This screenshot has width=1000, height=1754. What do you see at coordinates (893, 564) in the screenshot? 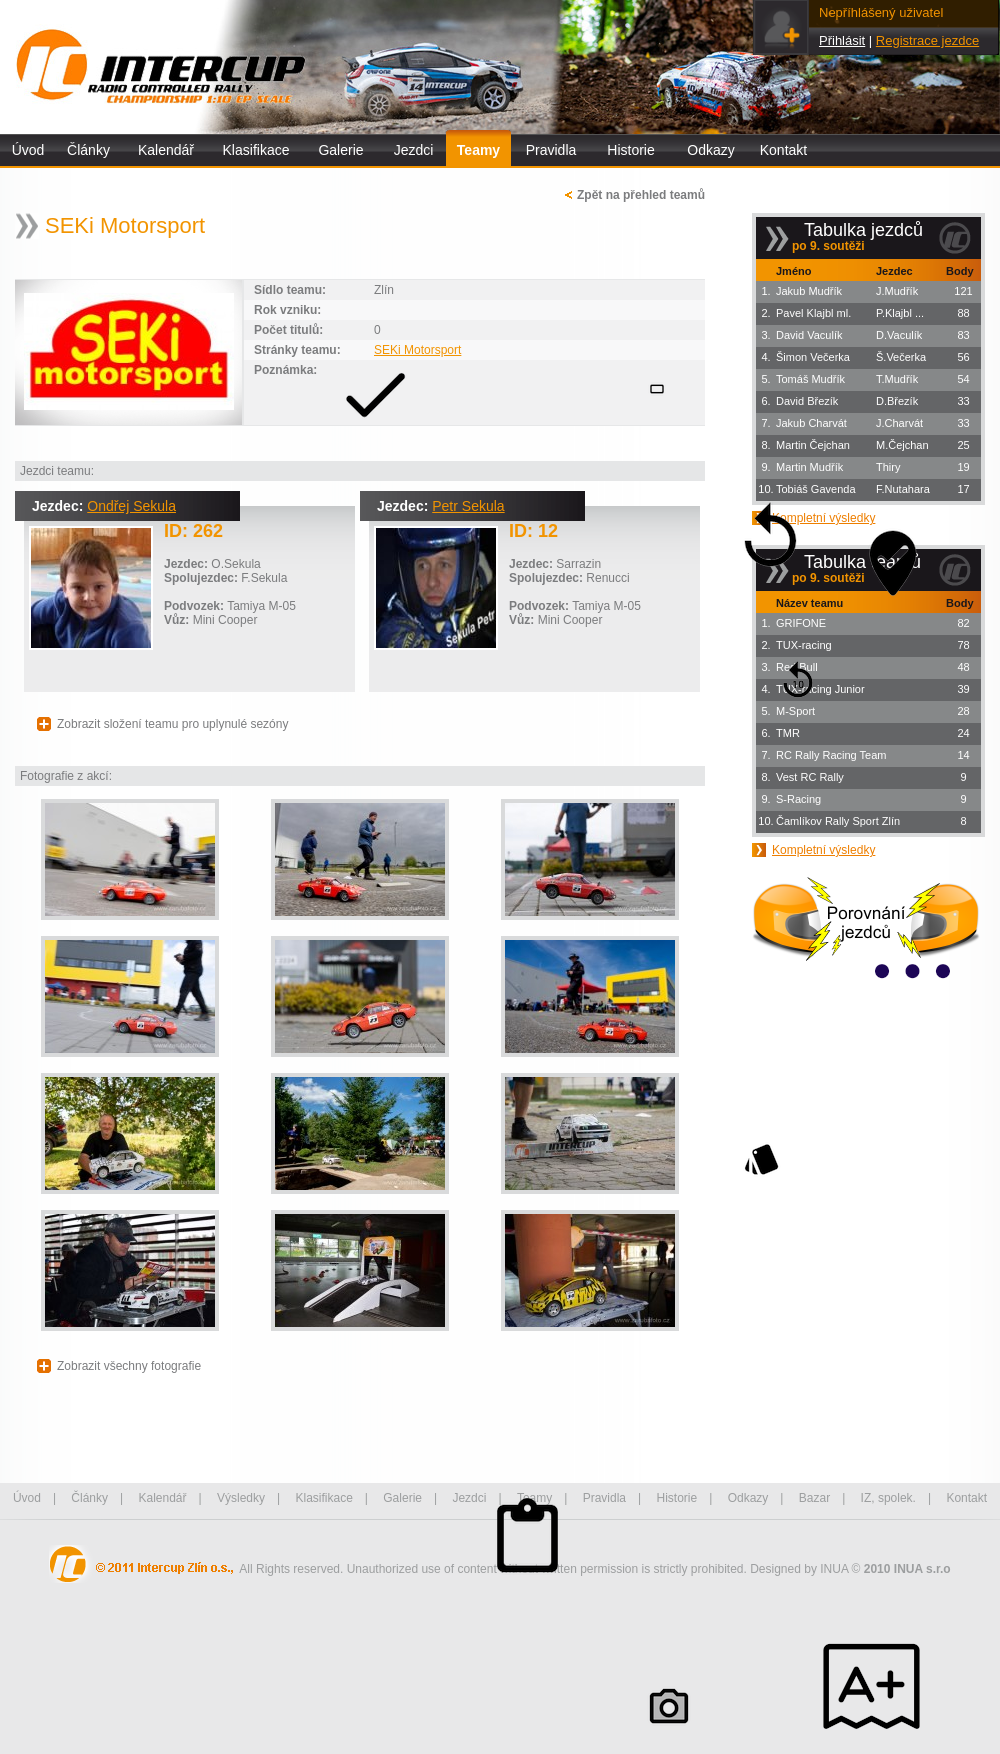
I see `confirm or select a location` at bounding box center [893, 564].